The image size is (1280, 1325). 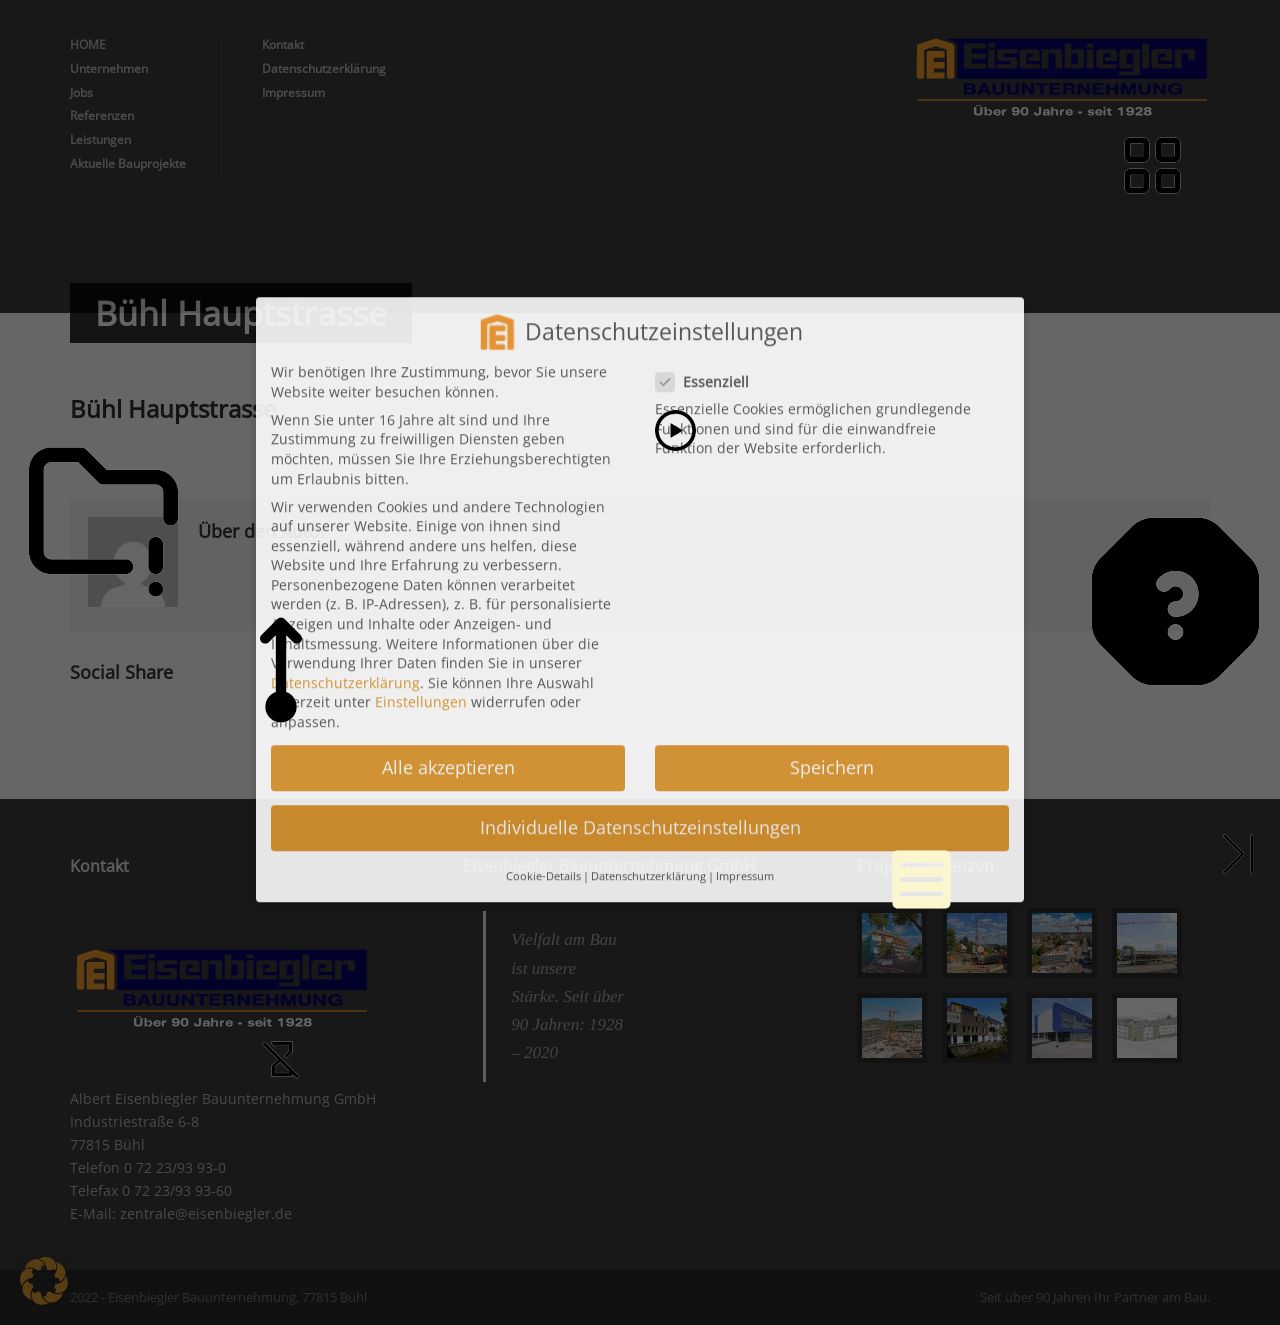 I want to click on skip to the end of a track or playlist, so click(x=1239, y=854).